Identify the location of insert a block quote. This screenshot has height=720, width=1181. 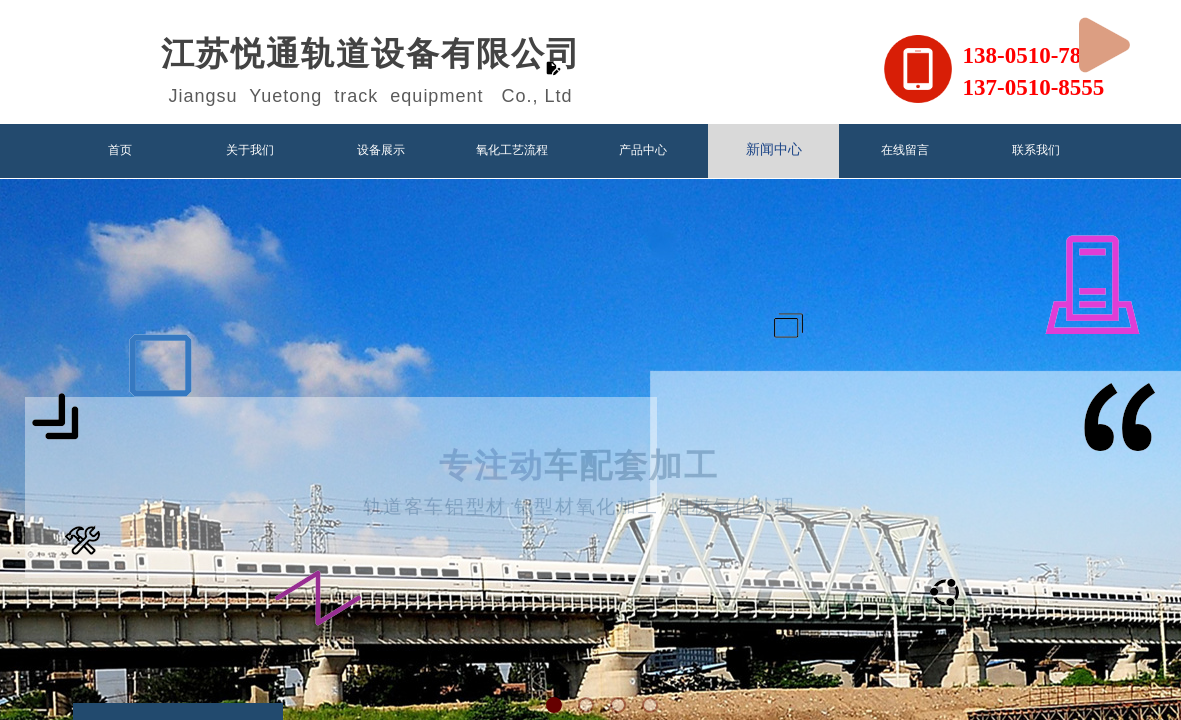
(1122, 417).